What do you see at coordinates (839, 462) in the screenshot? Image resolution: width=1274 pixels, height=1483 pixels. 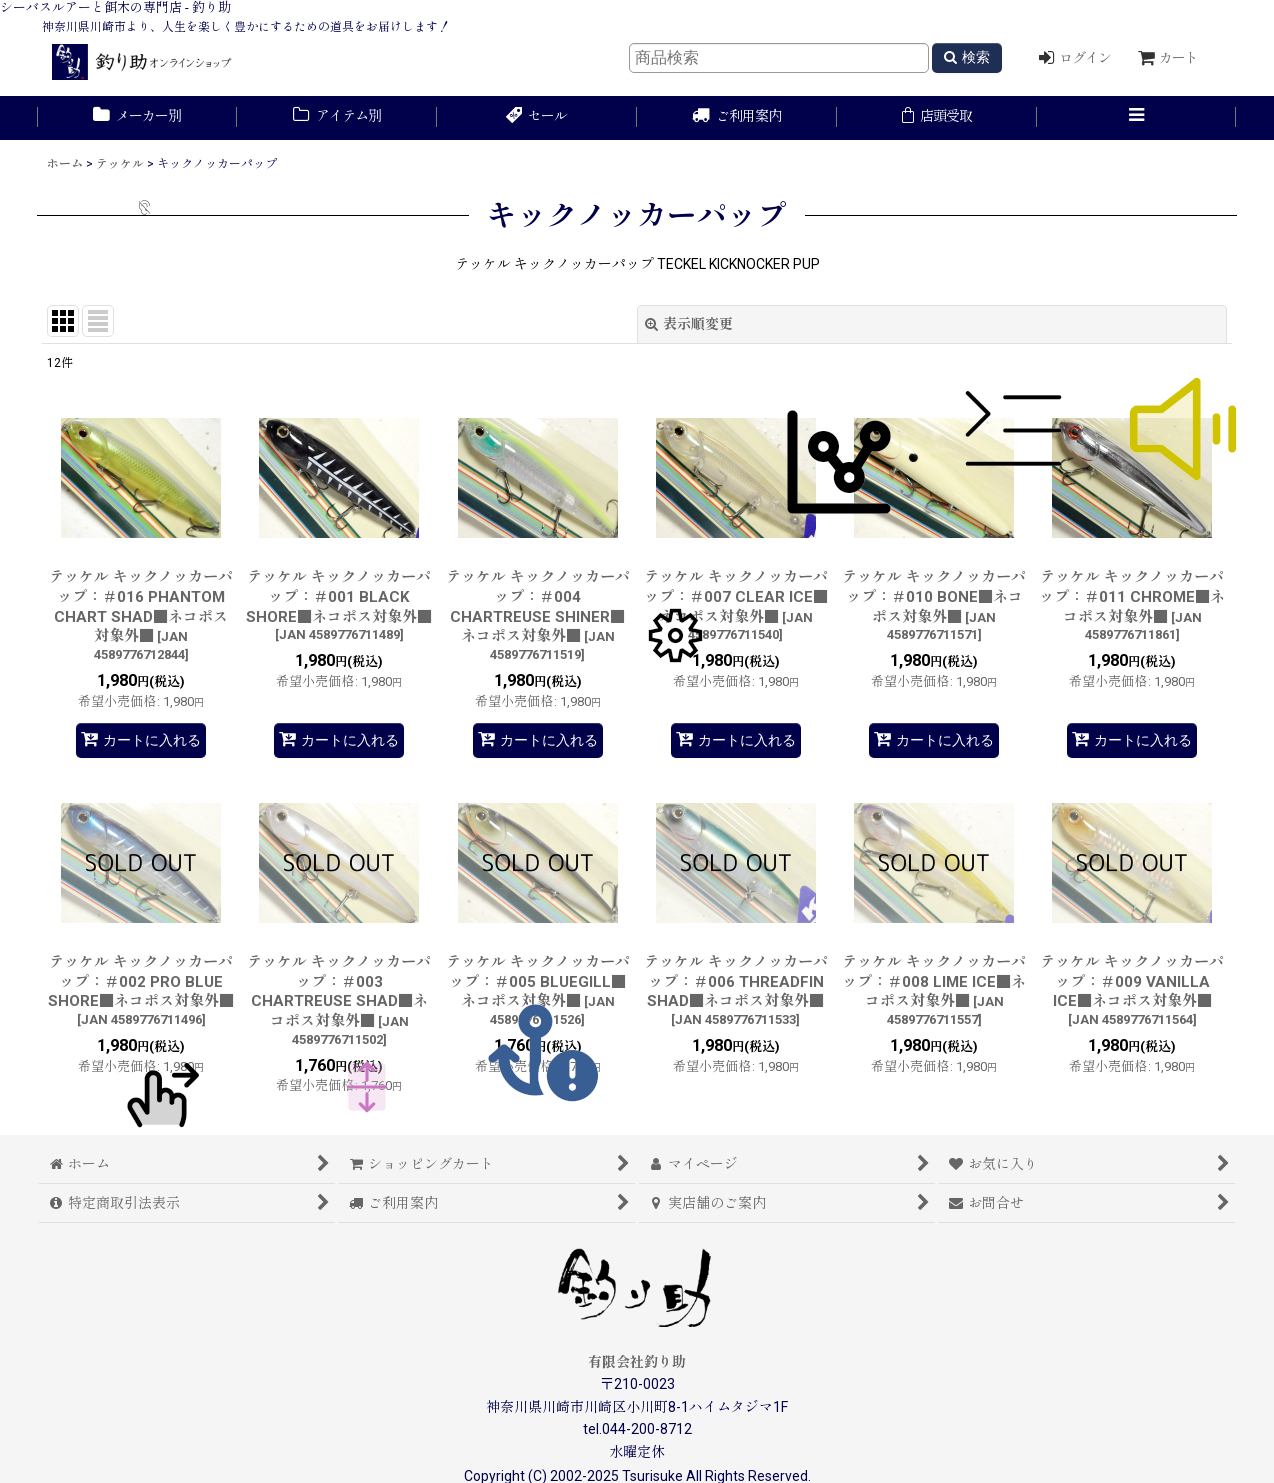 I see `view scatter plot or data visualization` at bounding box center [839, 462].